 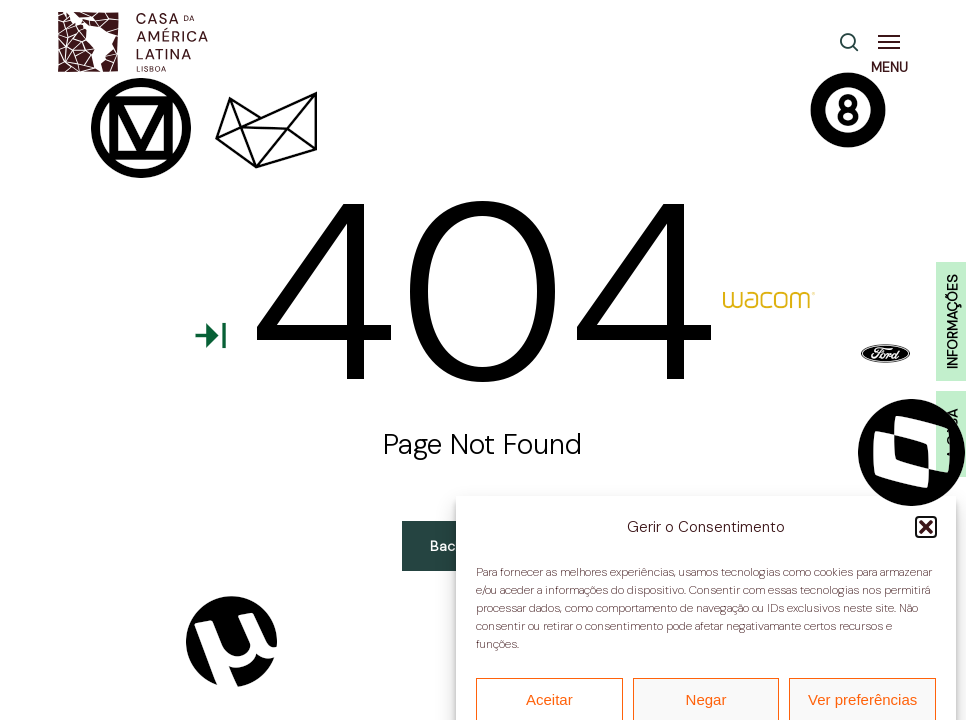 What do you see at coordinates (266, 130) in the screenshot?
I see `checkio coding platform logo` at bounding box center [266, 130].